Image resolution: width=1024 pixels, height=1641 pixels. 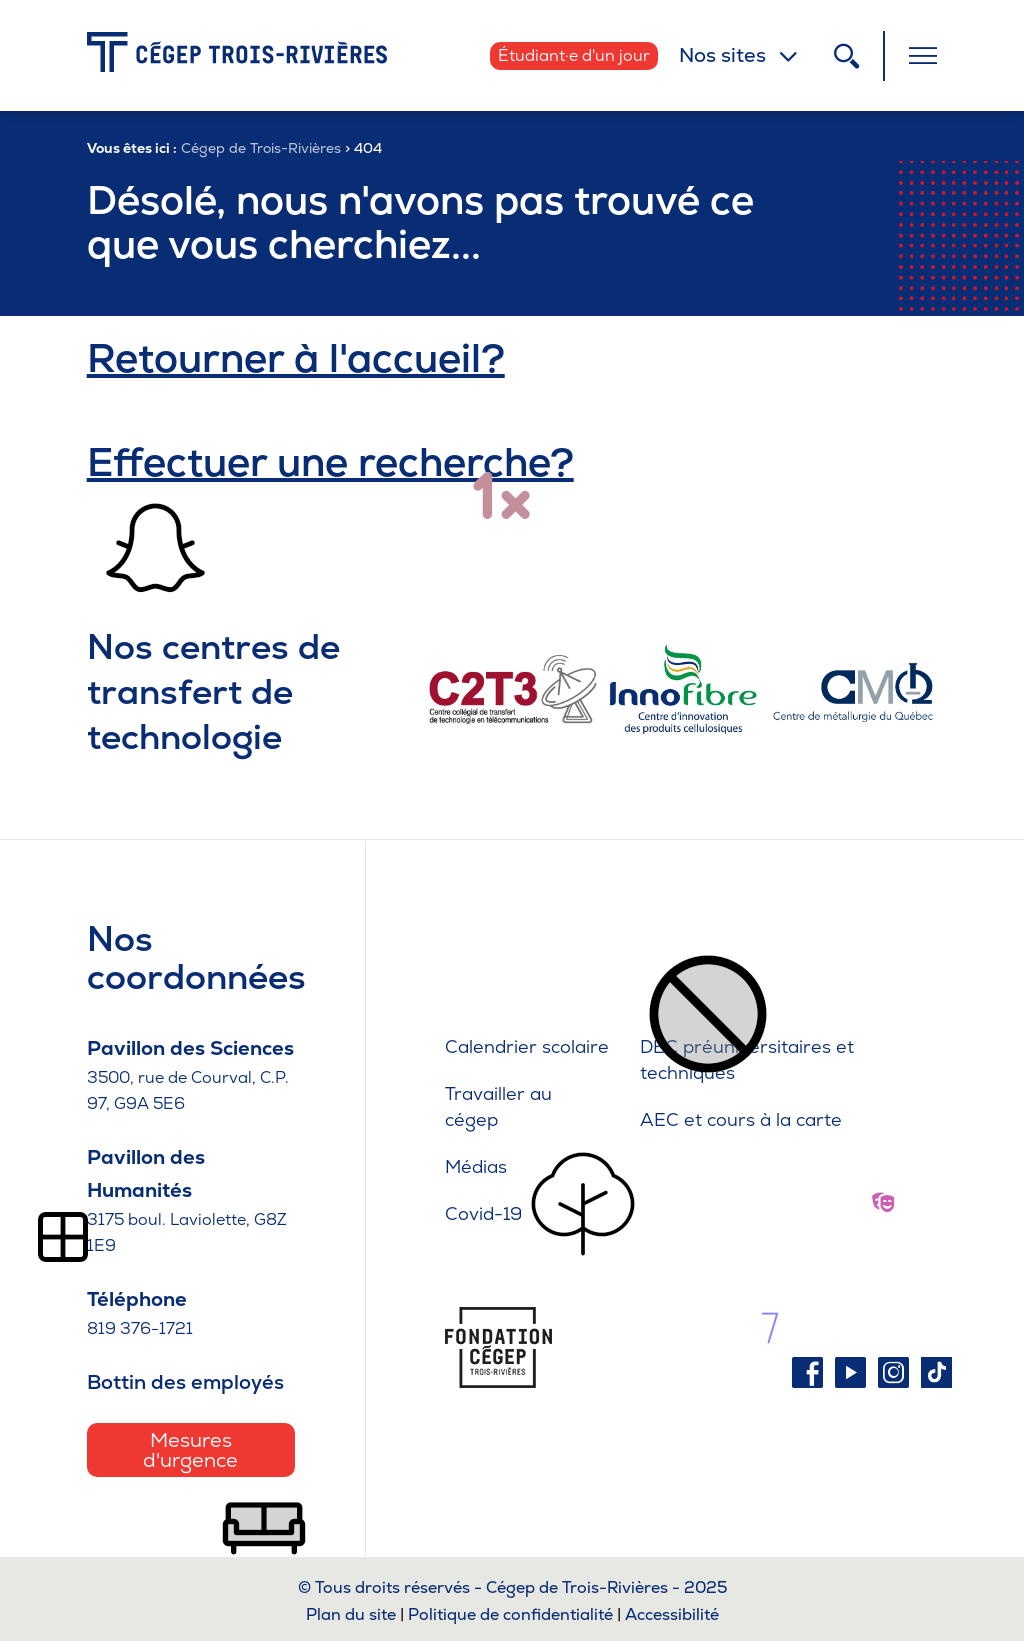 What do you see at coordinates (264, 1527) in the screenshot?
I see `browse furniture or home decor items` at bounding box center [264, 1527].